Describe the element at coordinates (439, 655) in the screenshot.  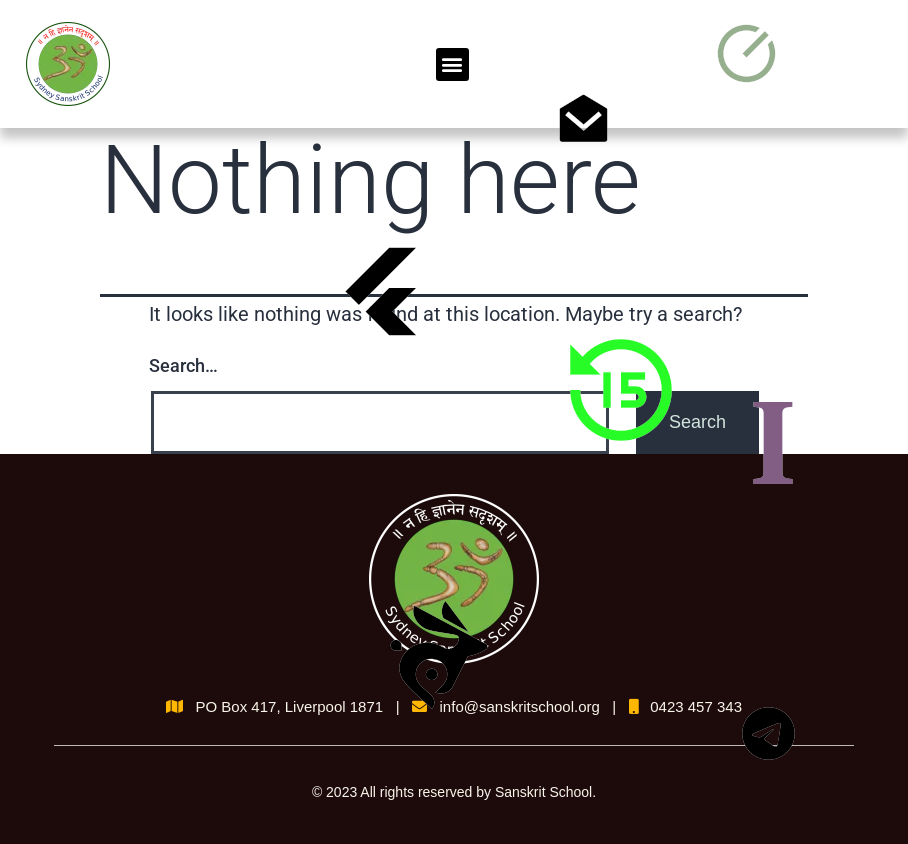
I see `bunny.net logo` at that location.